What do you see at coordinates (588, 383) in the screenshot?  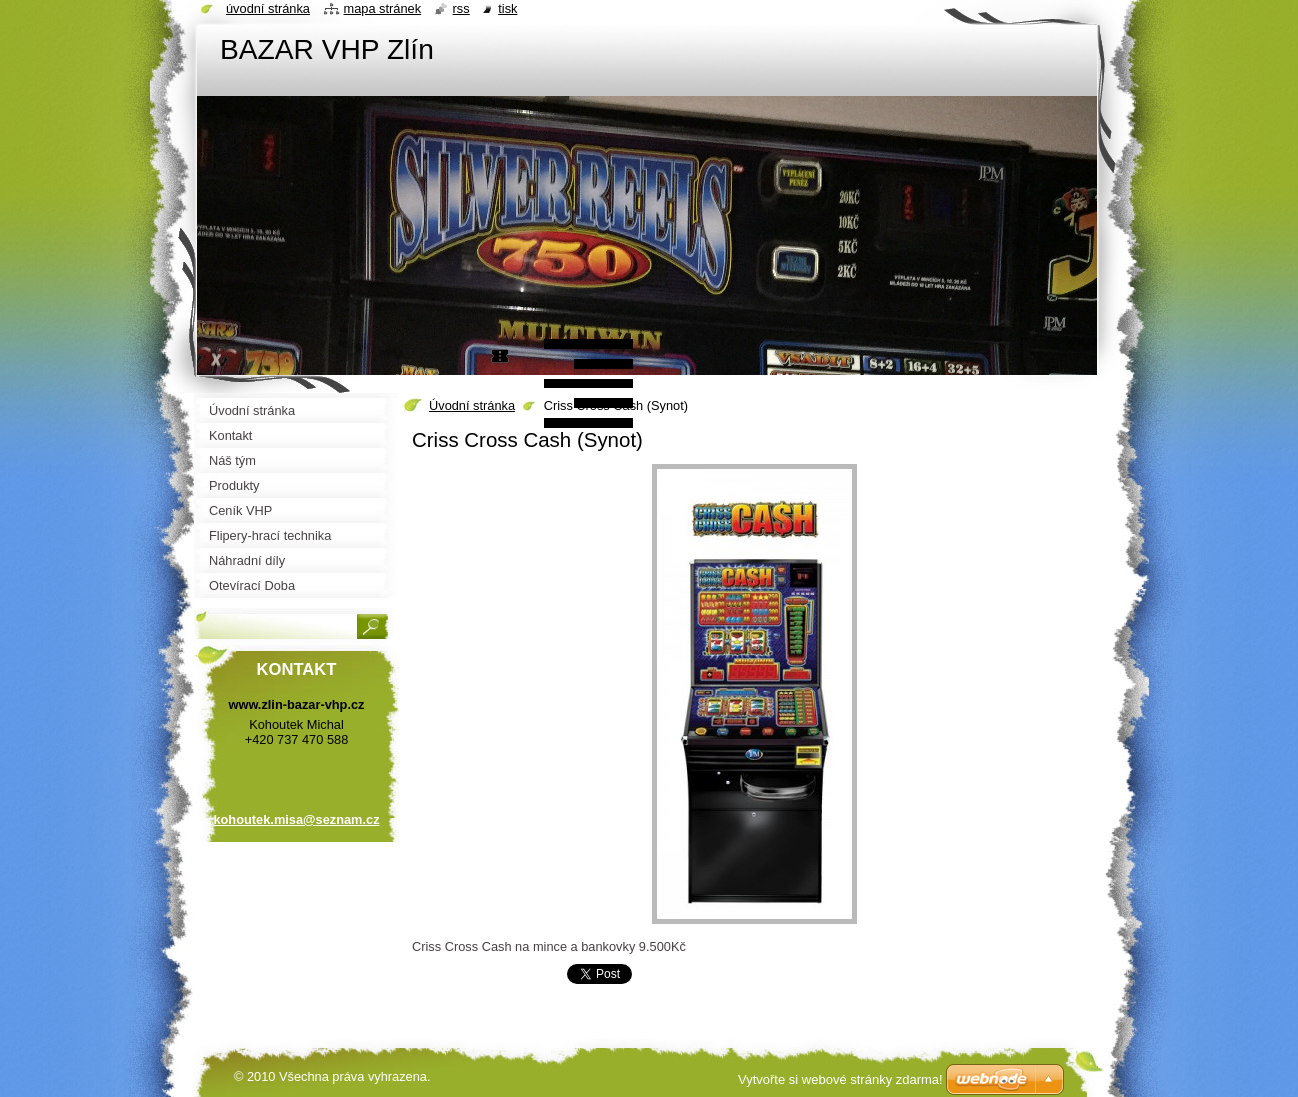 I see `align text to the right` at bounding box center [588, 383].